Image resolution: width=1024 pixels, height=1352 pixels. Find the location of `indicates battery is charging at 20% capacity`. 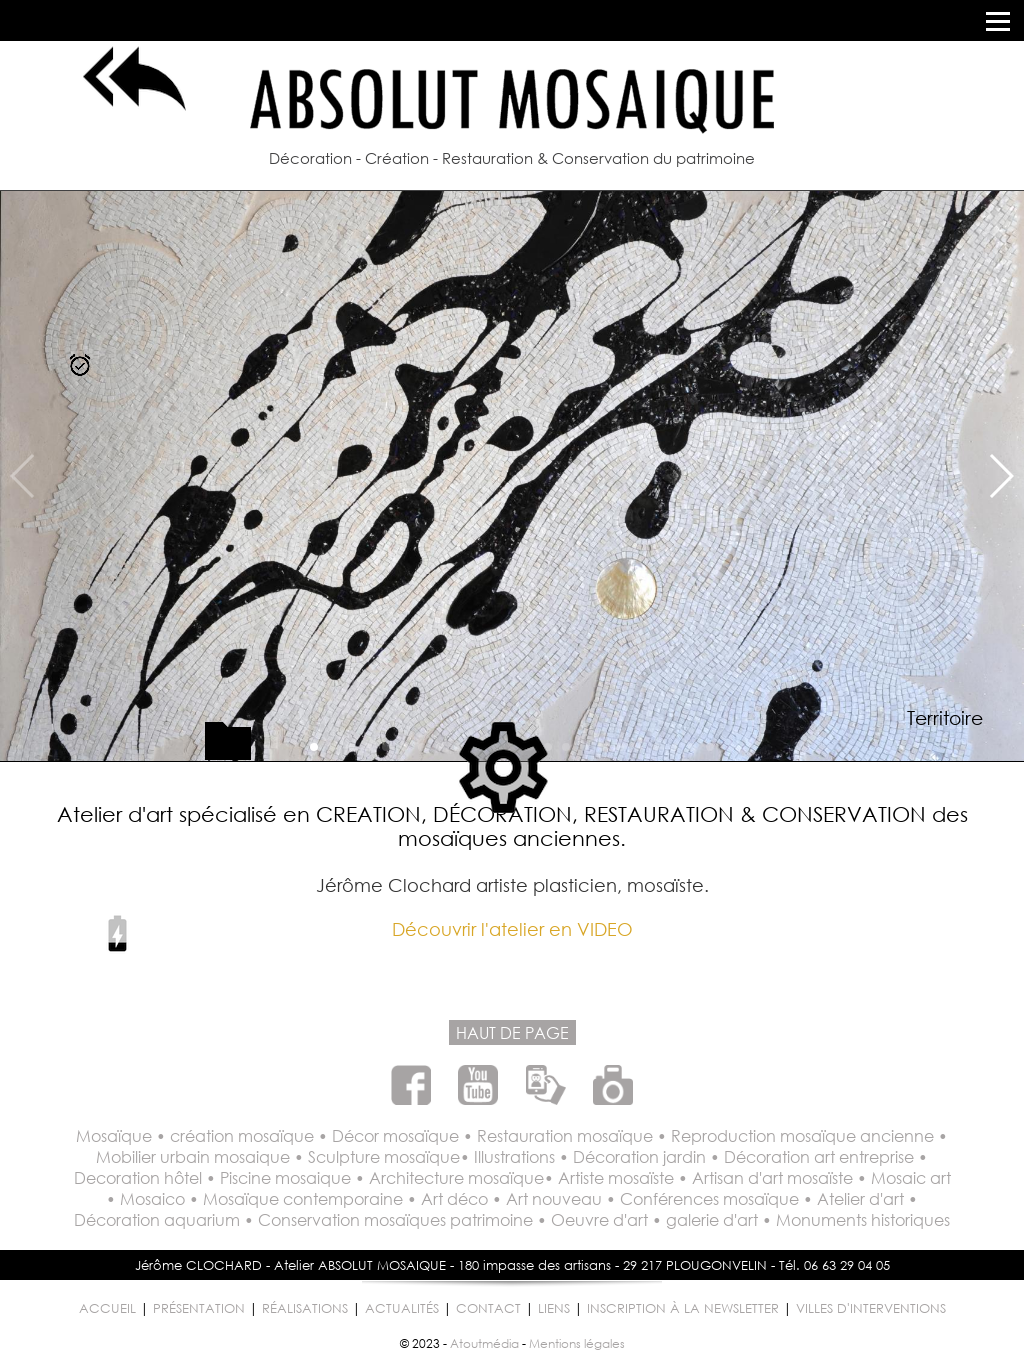

indicates battery is charging at 20% capacity is located at coordinates (117, 933).